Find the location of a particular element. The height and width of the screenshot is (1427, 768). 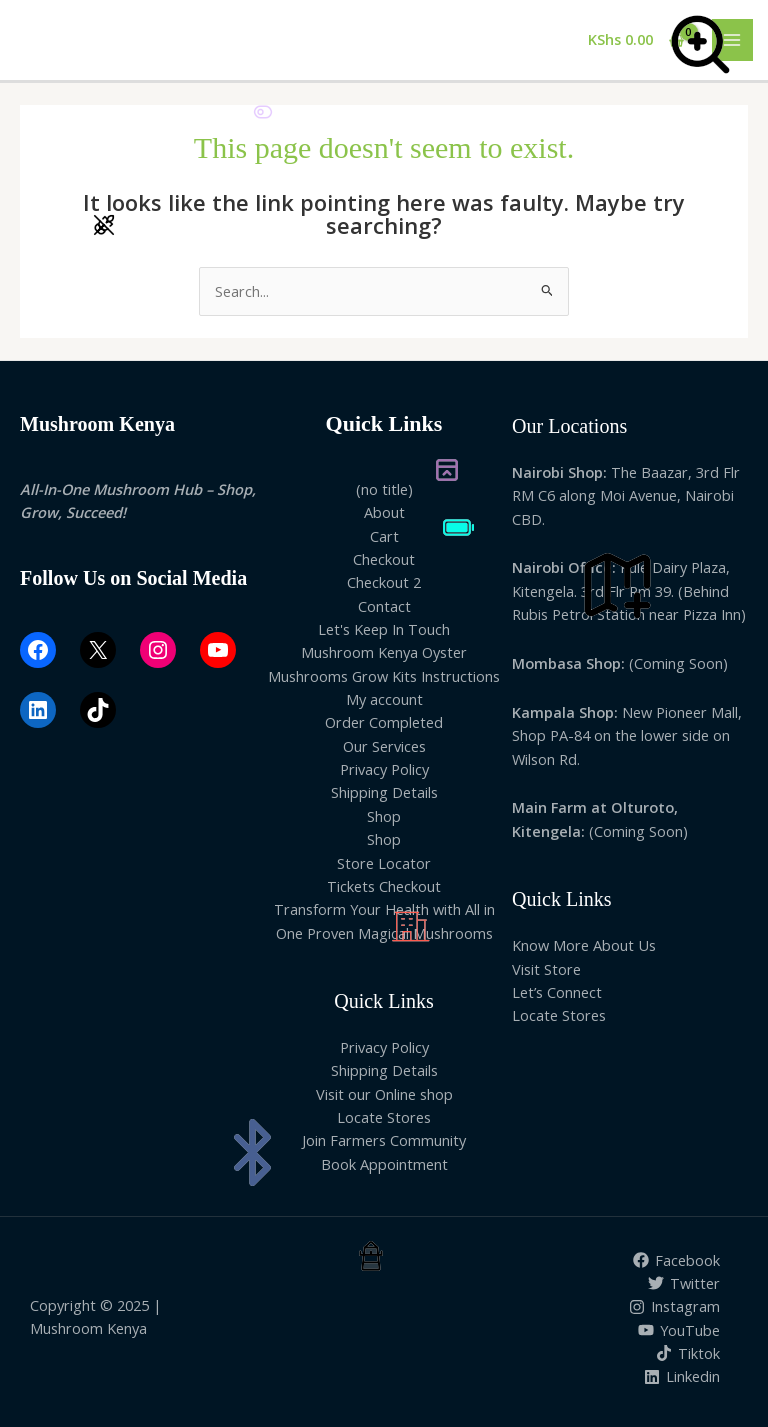

add a new location to the map is located at coordinates (617, 585).